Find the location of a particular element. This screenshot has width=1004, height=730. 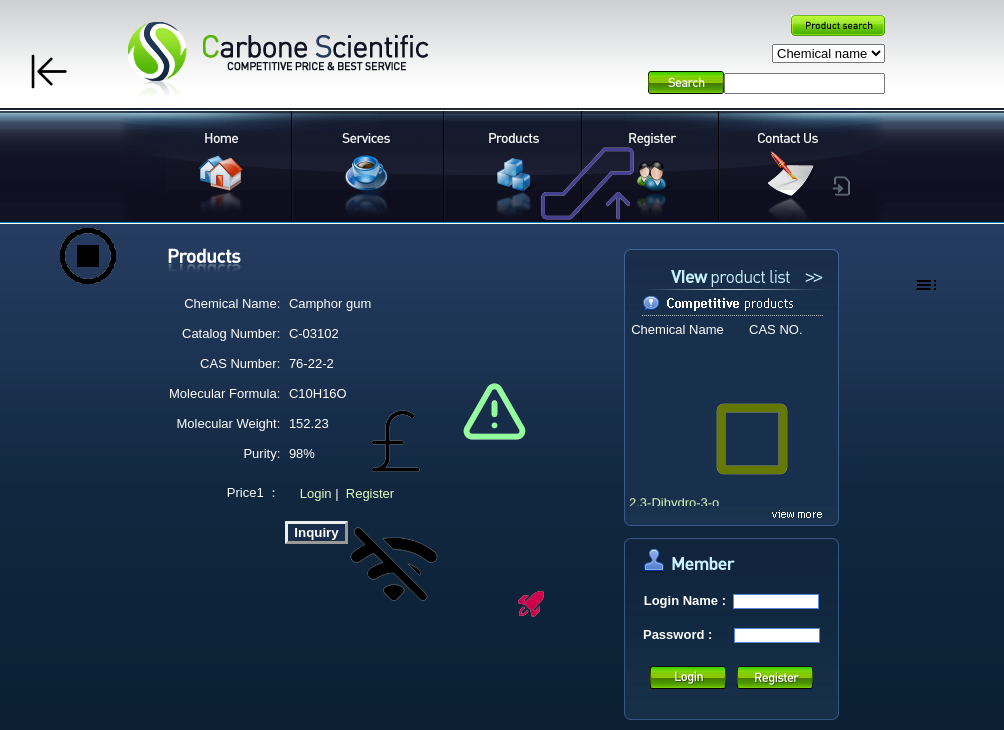

indicates escalator going up is located at coordinates (587, 183).